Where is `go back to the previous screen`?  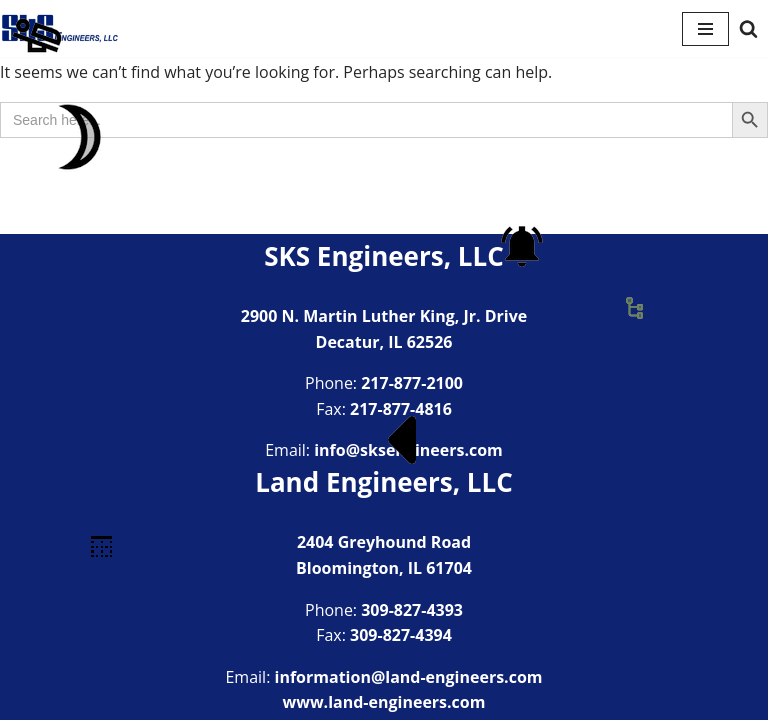
go back to the previous screen is located at coordinates (404, 440).